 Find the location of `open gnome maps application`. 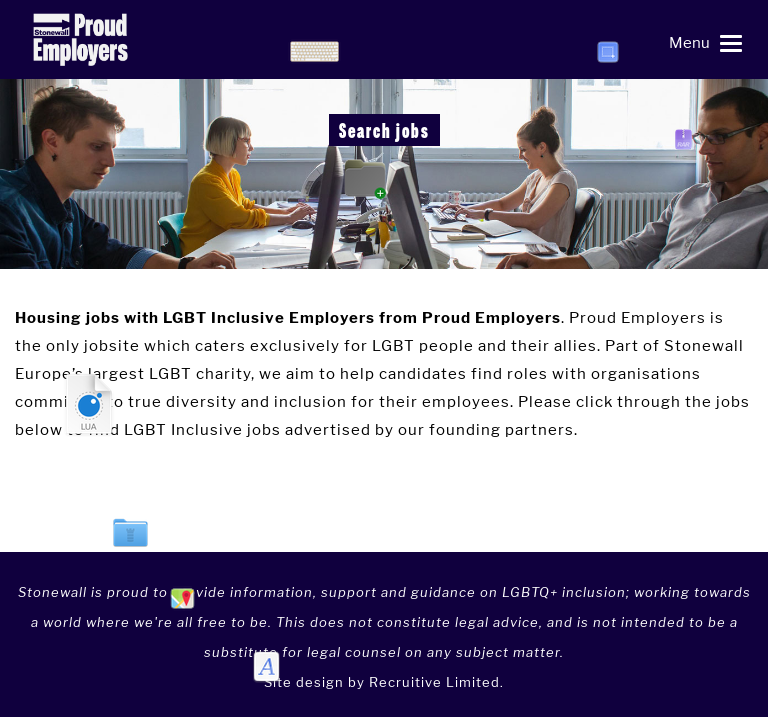

open gnome maps application is located at coordinates (182, 598).